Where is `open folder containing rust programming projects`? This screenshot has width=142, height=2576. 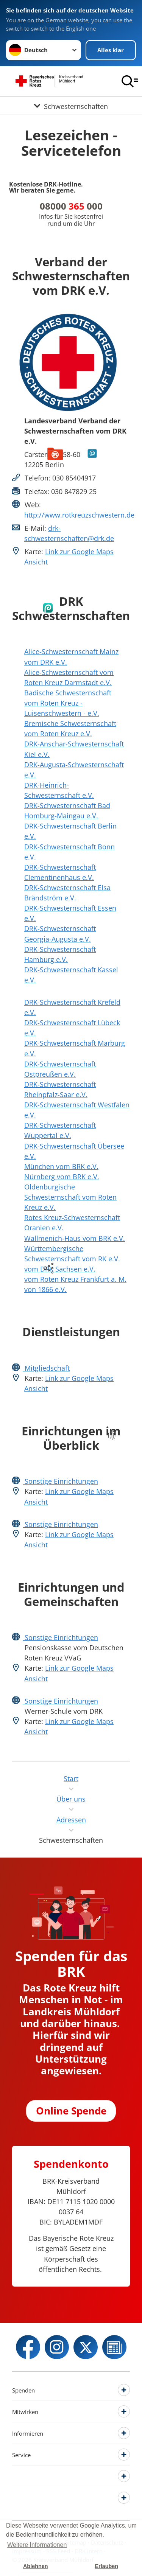 open folder containing rust programming projects is located at coordinates (55, 454).